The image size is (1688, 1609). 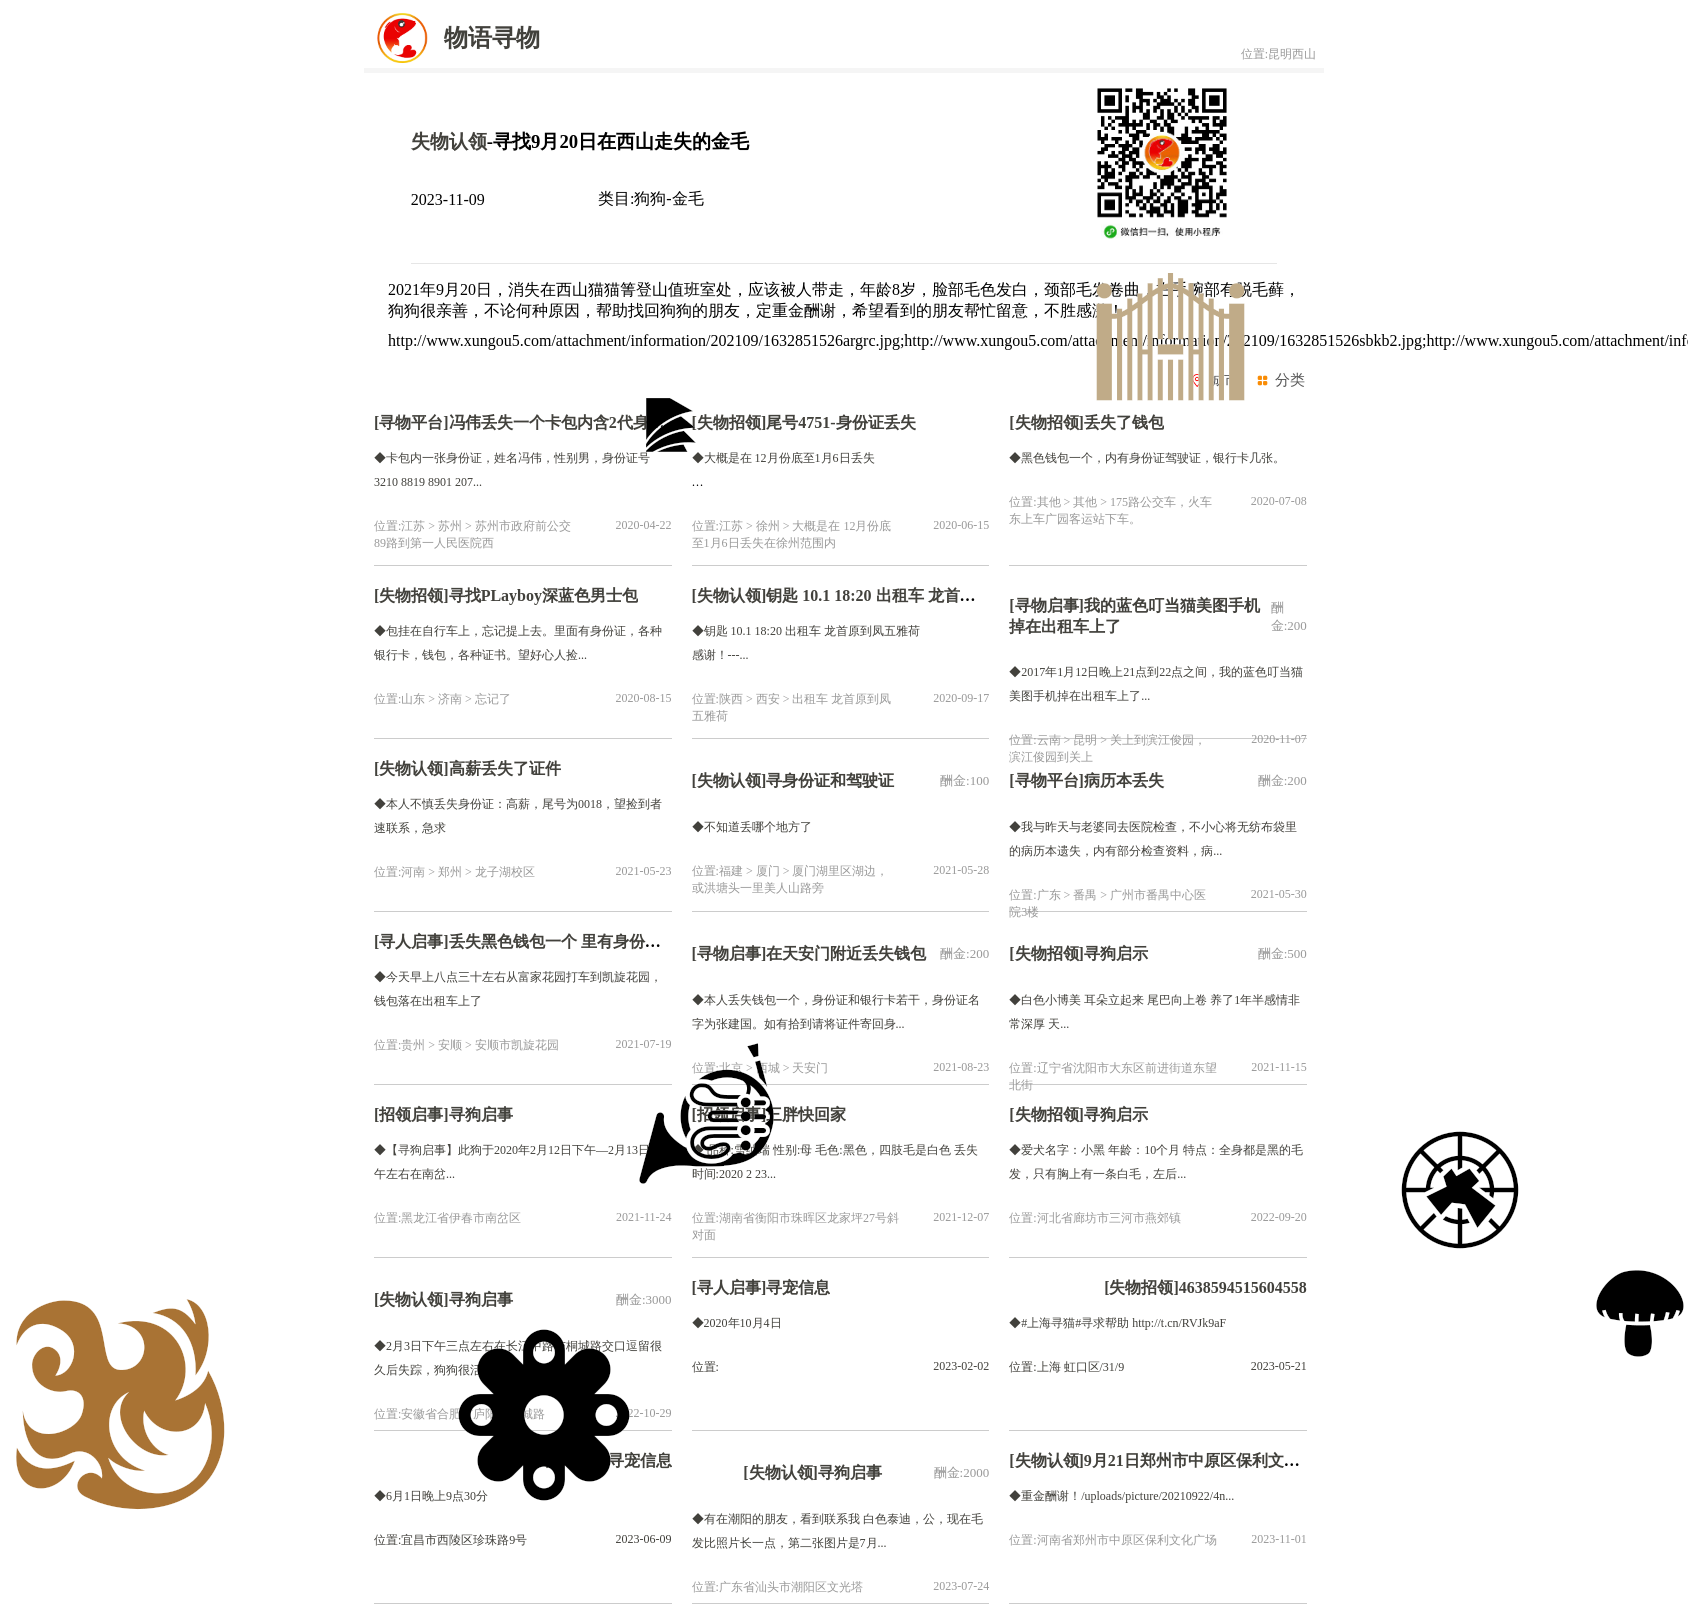 What do you see at coordinates (544, 1415) in the screenshot?
I see `decorative badge or achievement icon` at bounding box center [544, 1415].